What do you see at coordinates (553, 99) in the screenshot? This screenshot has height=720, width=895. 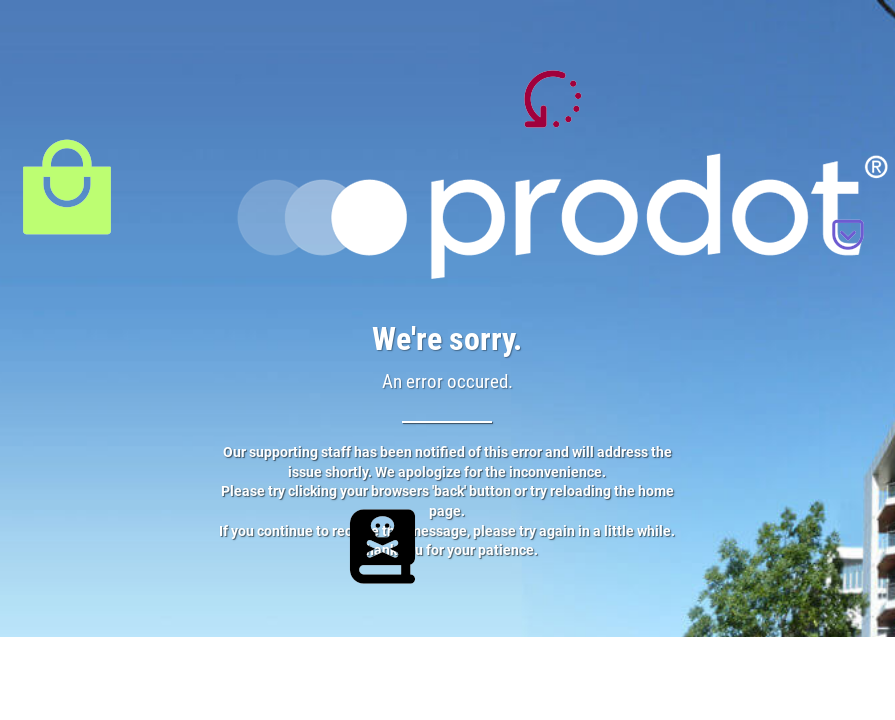 I see `rotate content counterclockwise` at bounding box center [553, 99].